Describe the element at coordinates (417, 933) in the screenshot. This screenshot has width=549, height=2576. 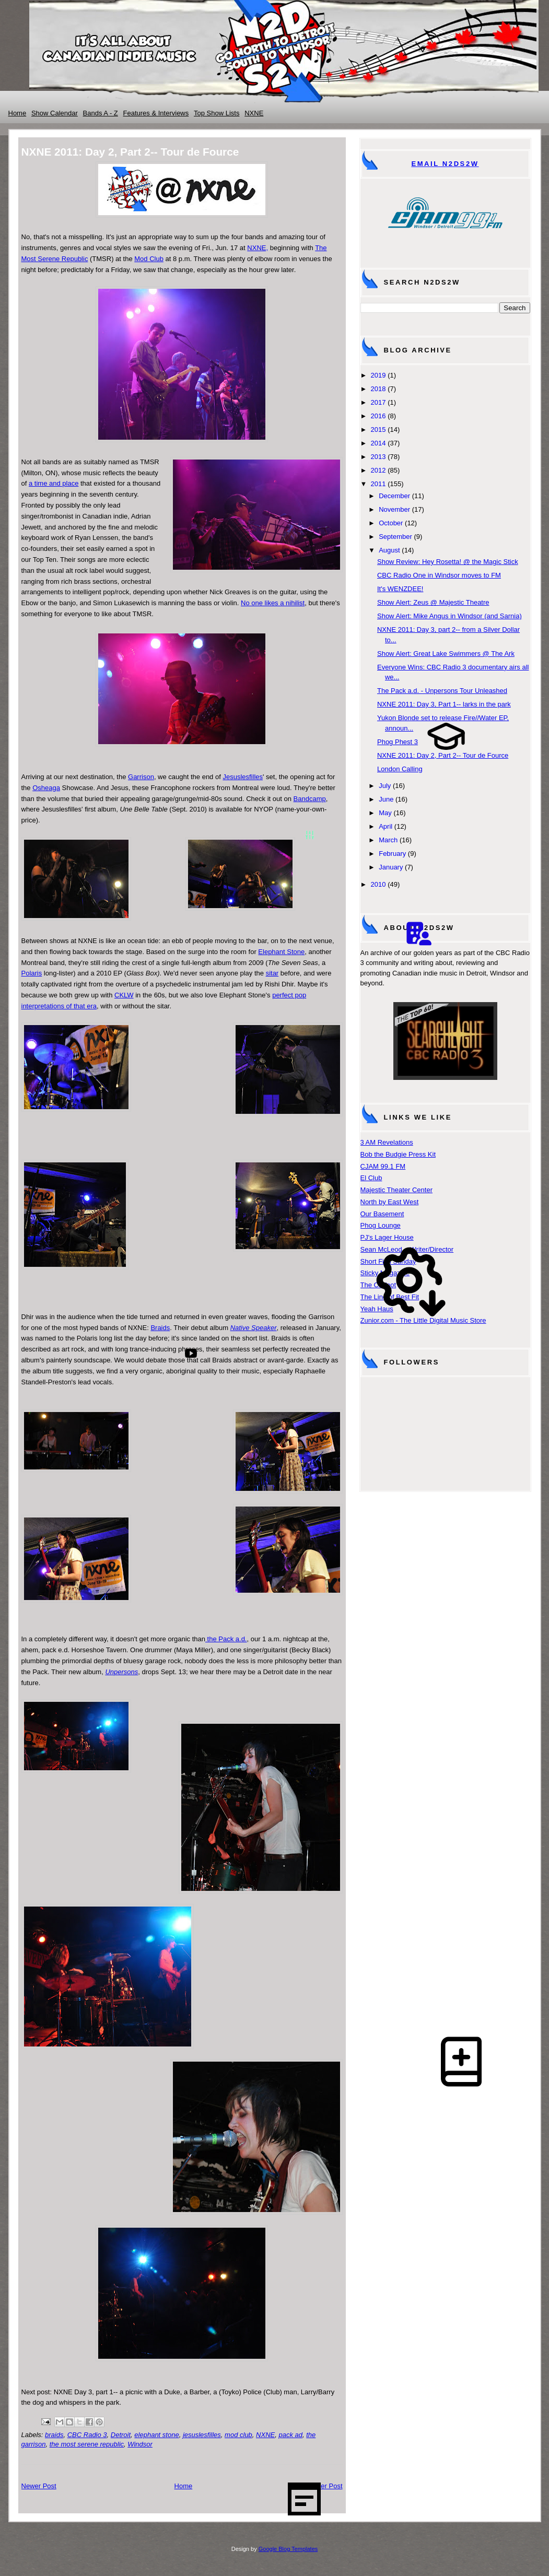
I see `view company or workplace profile` at that location.